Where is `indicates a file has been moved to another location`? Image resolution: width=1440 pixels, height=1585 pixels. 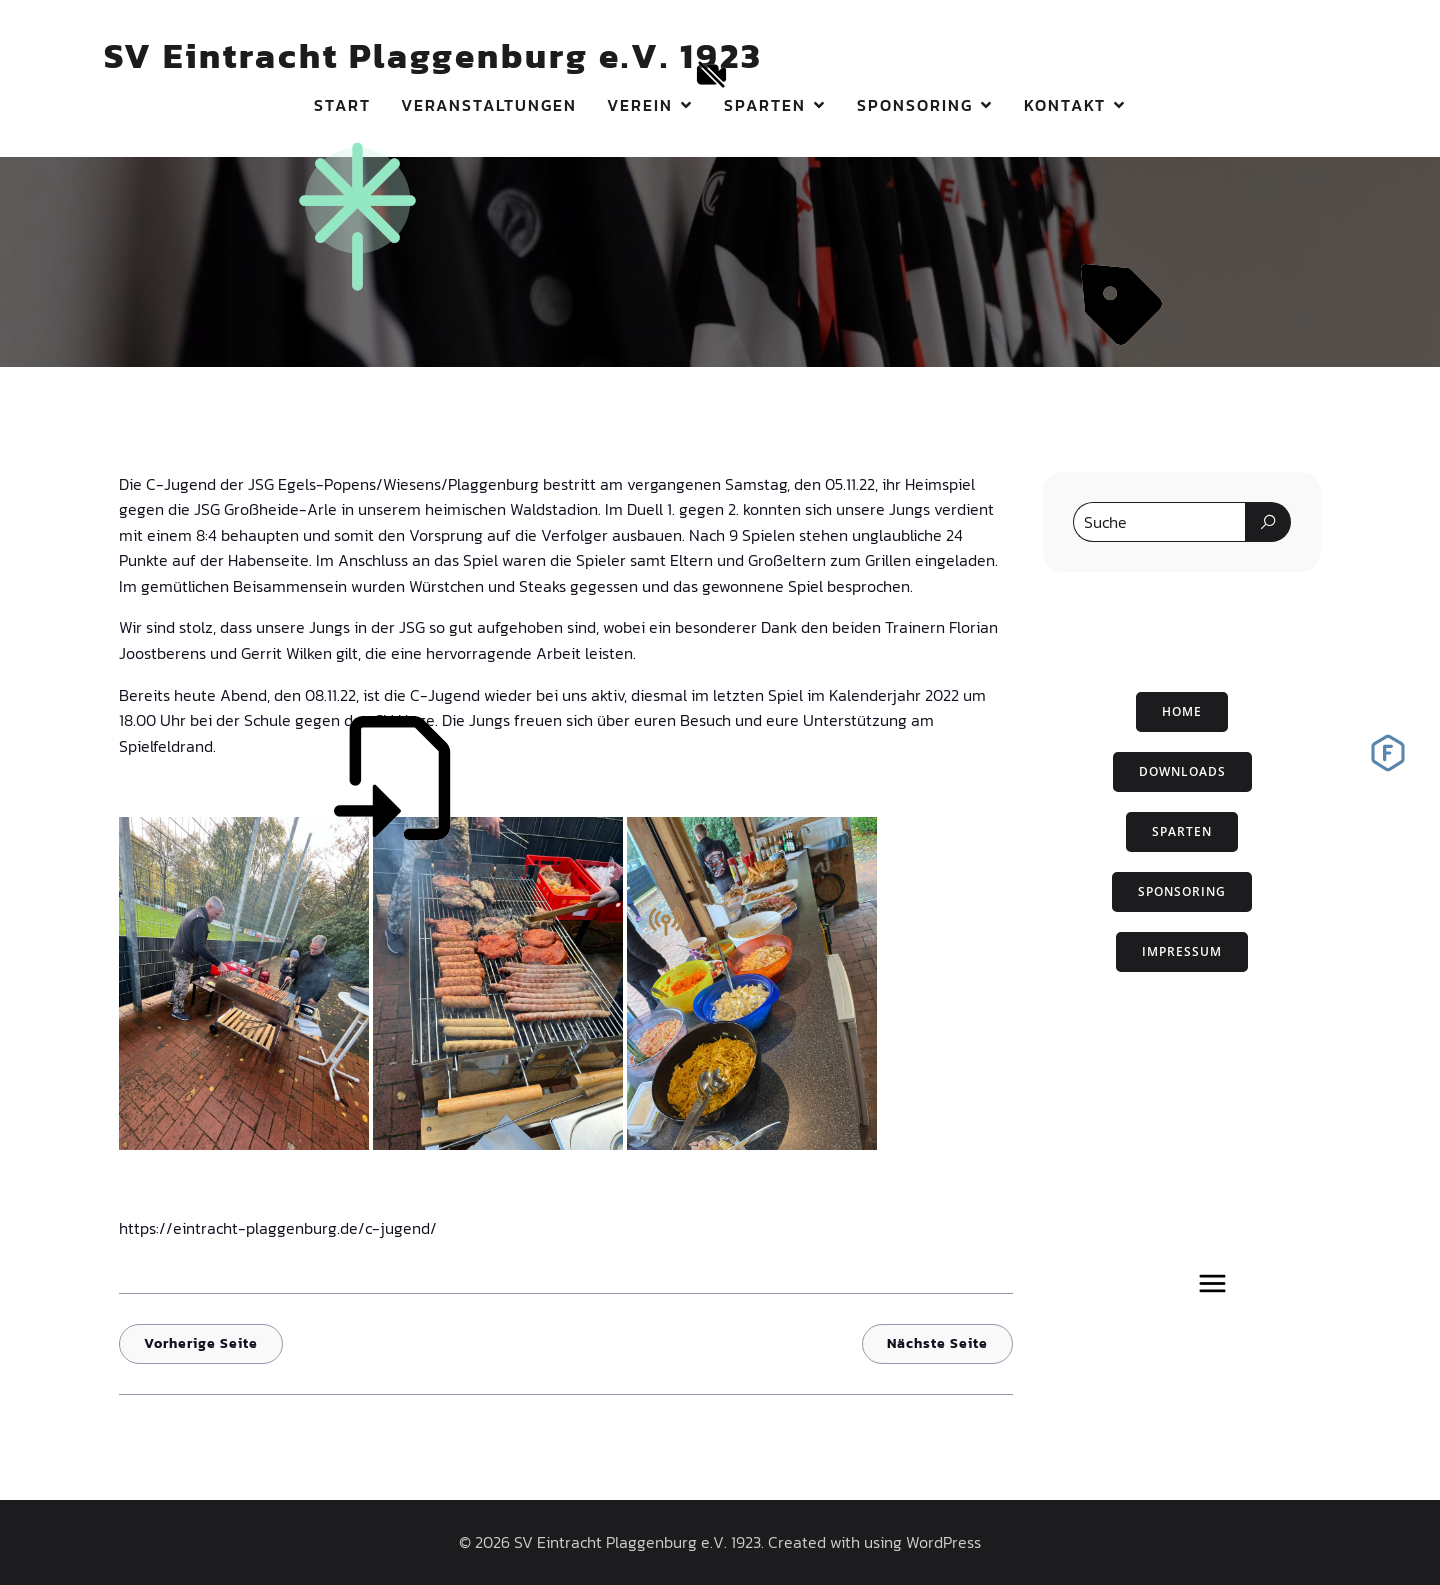 indicates a file has been moved to another location is located at coordinates (396, 778).